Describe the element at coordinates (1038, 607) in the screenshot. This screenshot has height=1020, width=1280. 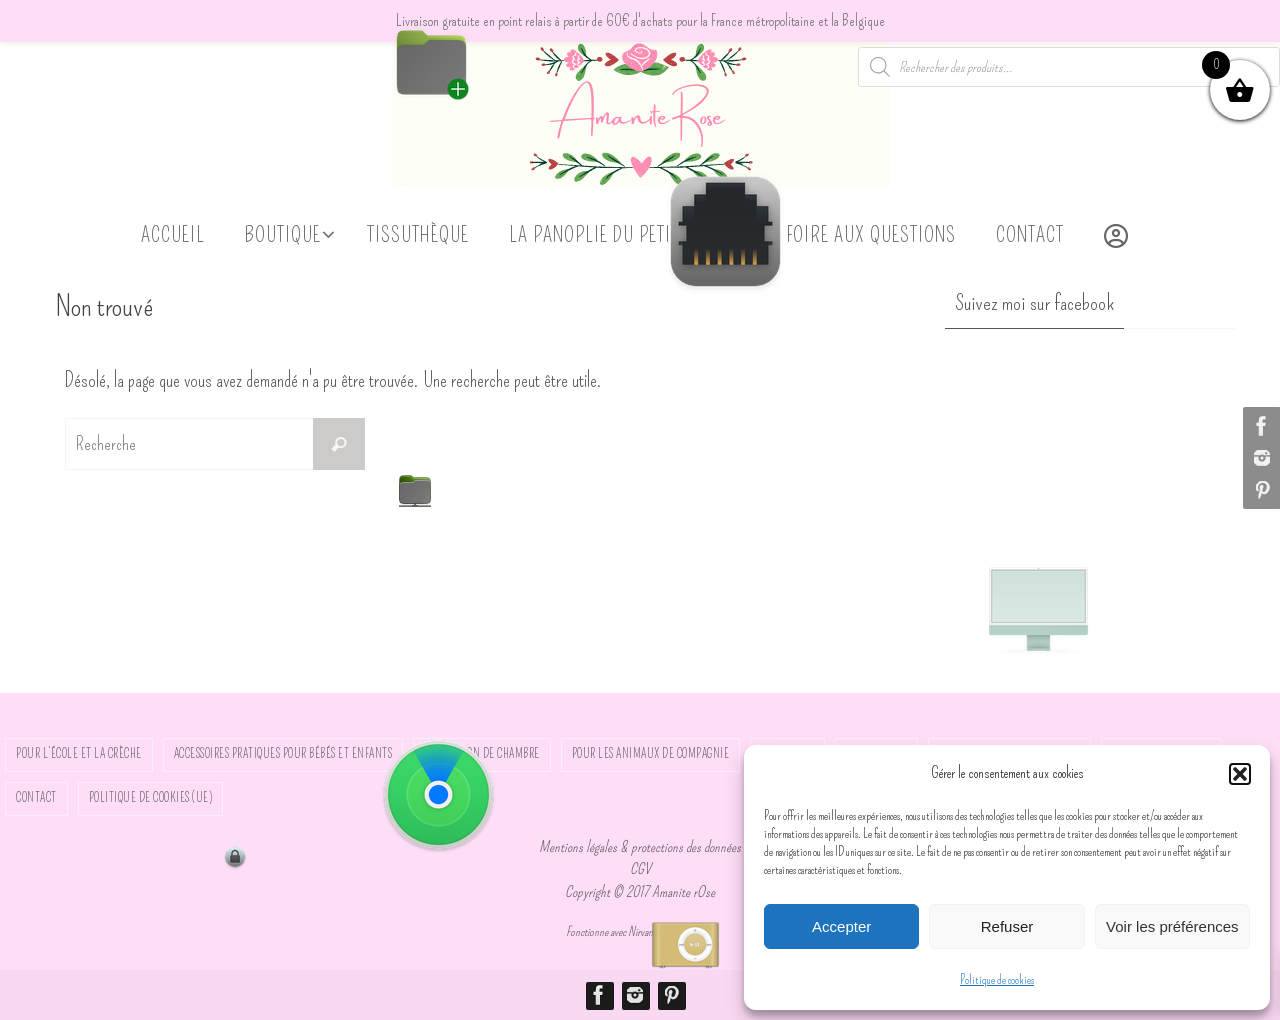
I see `represents a connected iMac device` at that location.